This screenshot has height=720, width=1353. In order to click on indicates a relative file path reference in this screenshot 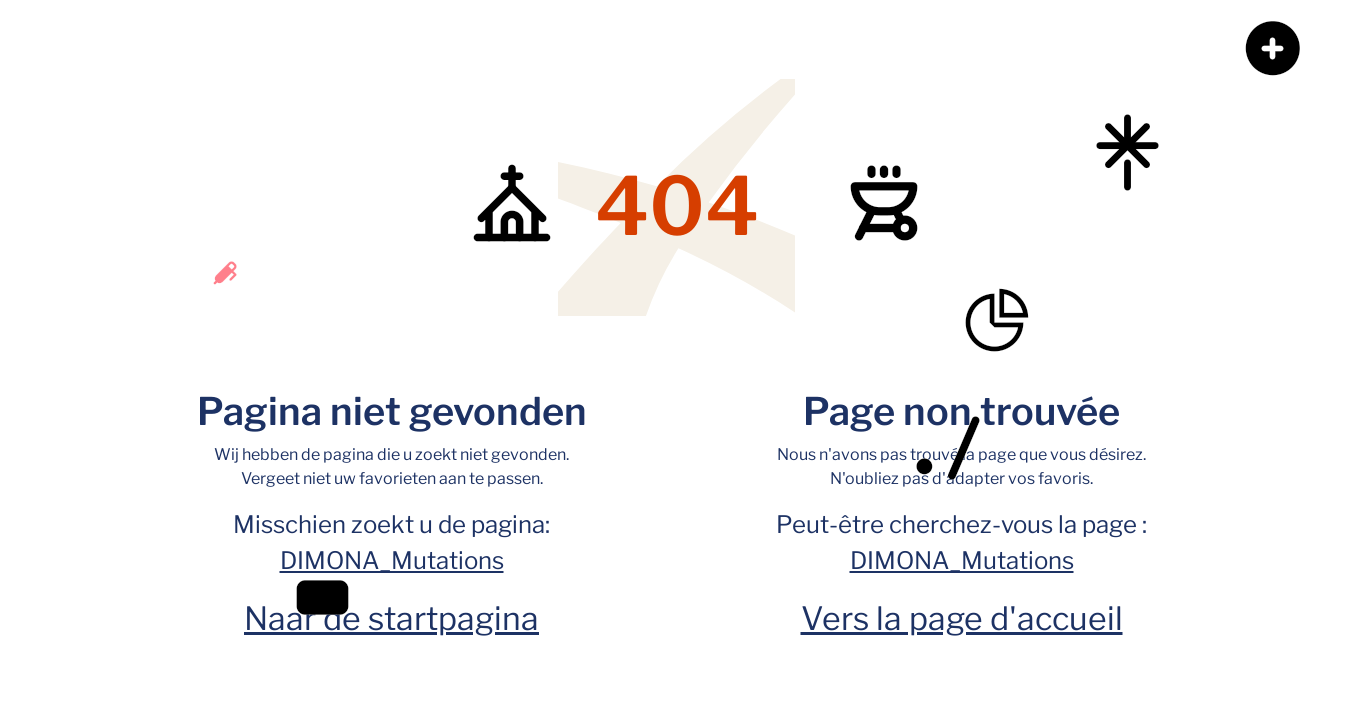, I will do `click(948, 448)`.